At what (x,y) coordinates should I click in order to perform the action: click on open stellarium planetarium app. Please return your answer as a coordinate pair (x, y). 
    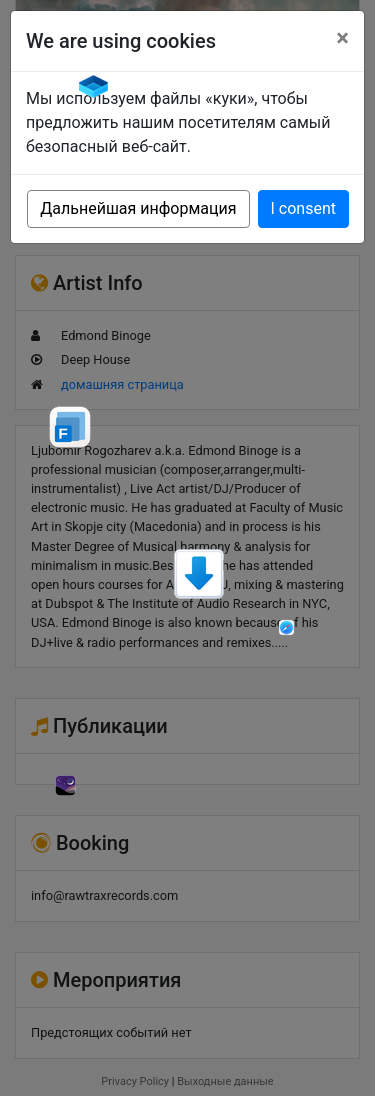
    Looking at the image, I should click on (65, 785).